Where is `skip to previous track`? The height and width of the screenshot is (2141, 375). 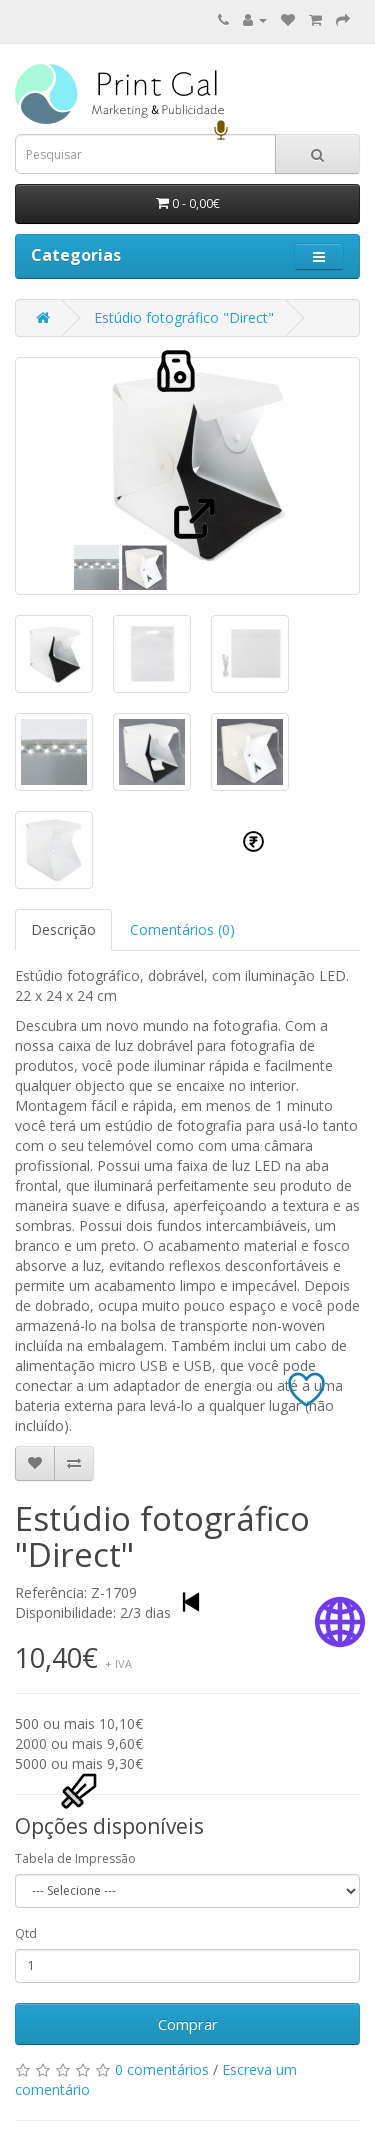 skip to previous track is located at coordinates (191, 1602).